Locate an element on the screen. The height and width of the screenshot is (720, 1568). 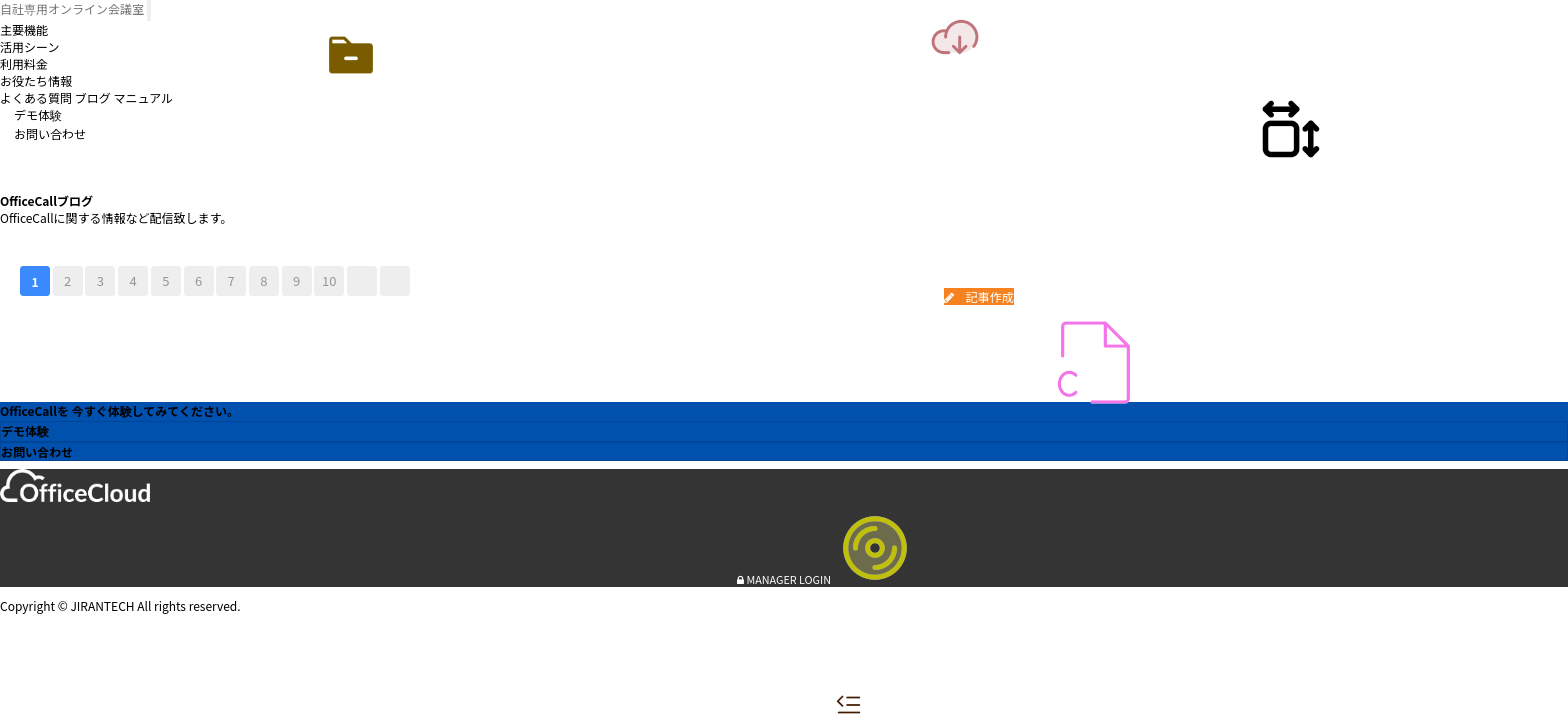
adjust element dimensions is located at coordinates (1291, 129).